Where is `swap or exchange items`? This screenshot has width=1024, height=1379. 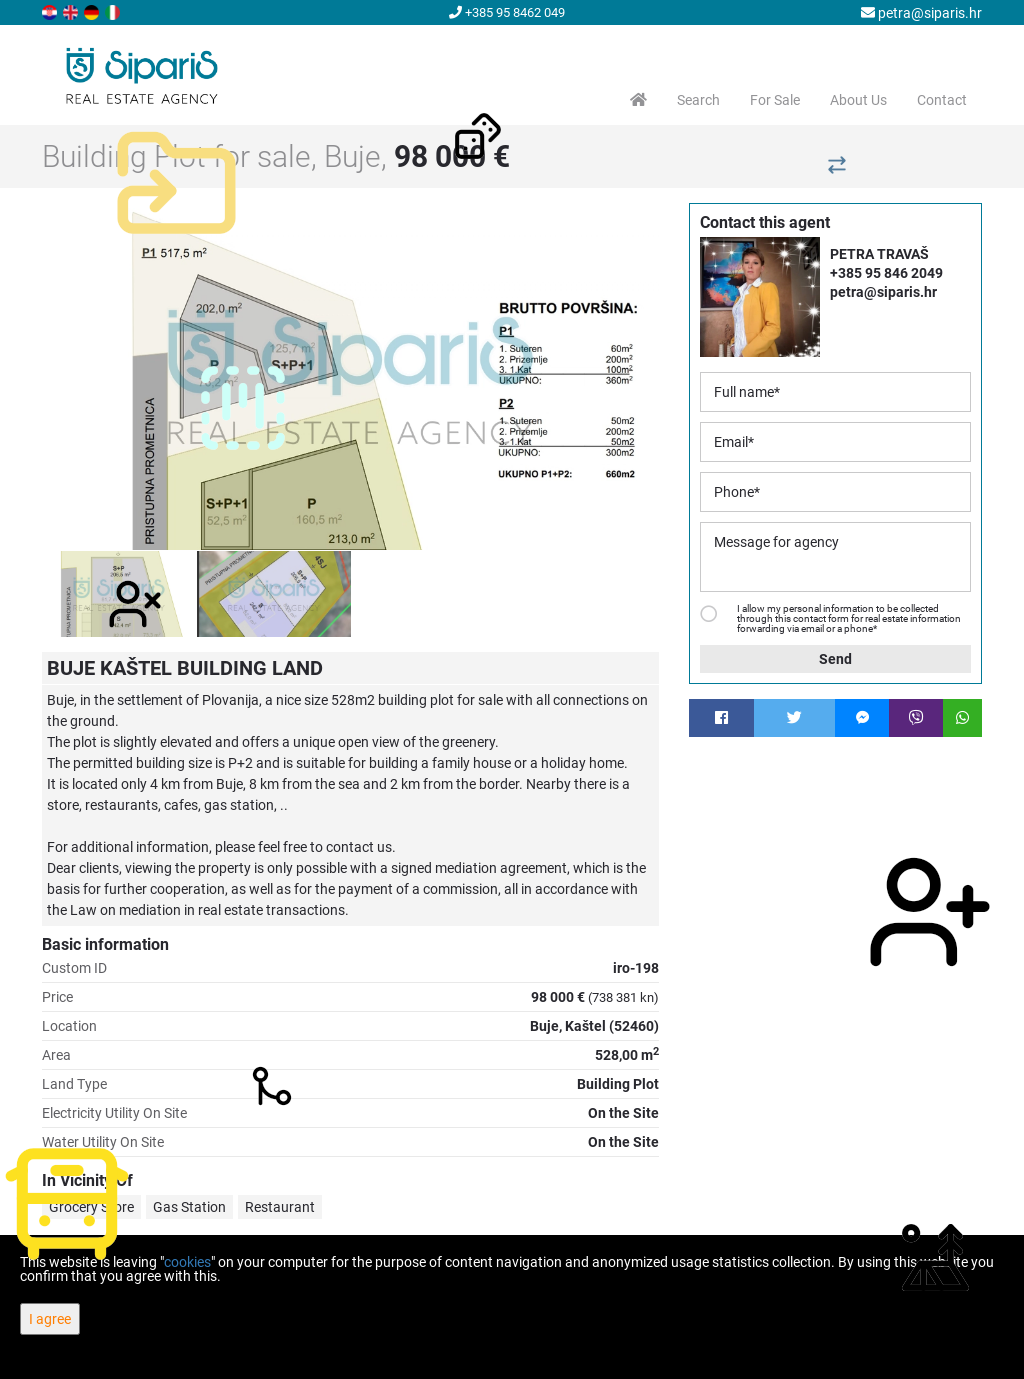 swap or exchange items is located at coordinates (837, 165).